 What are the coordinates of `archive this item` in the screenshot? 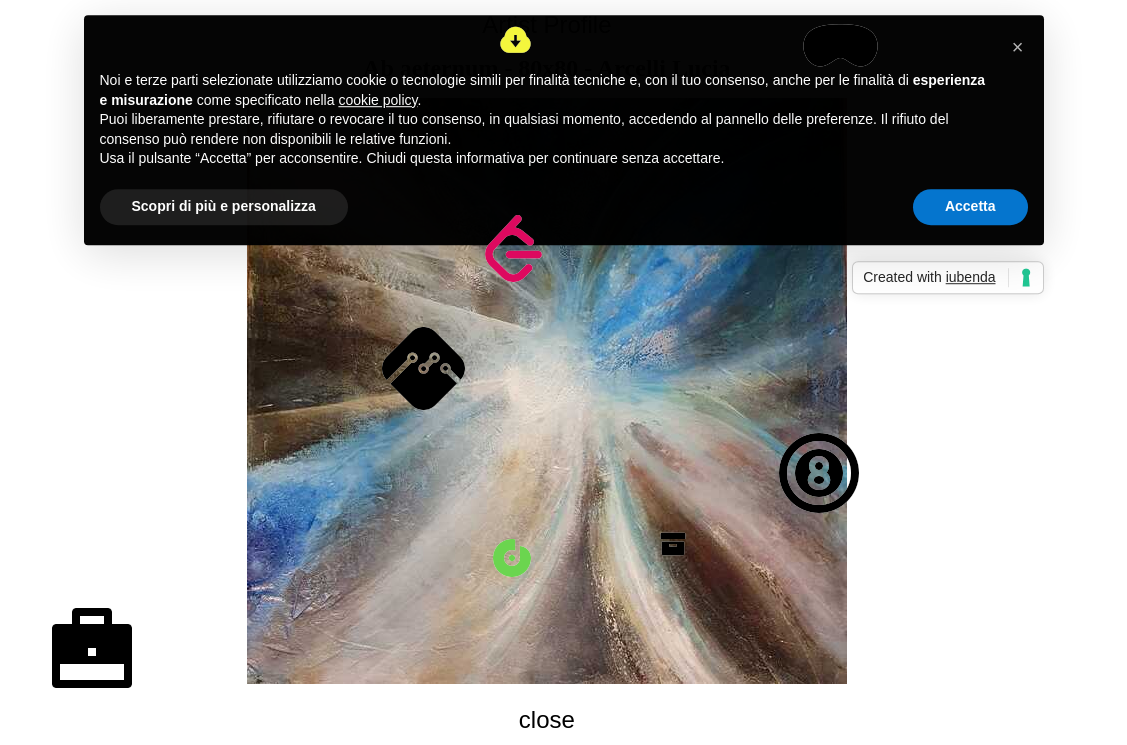 It's located at (673, 544).